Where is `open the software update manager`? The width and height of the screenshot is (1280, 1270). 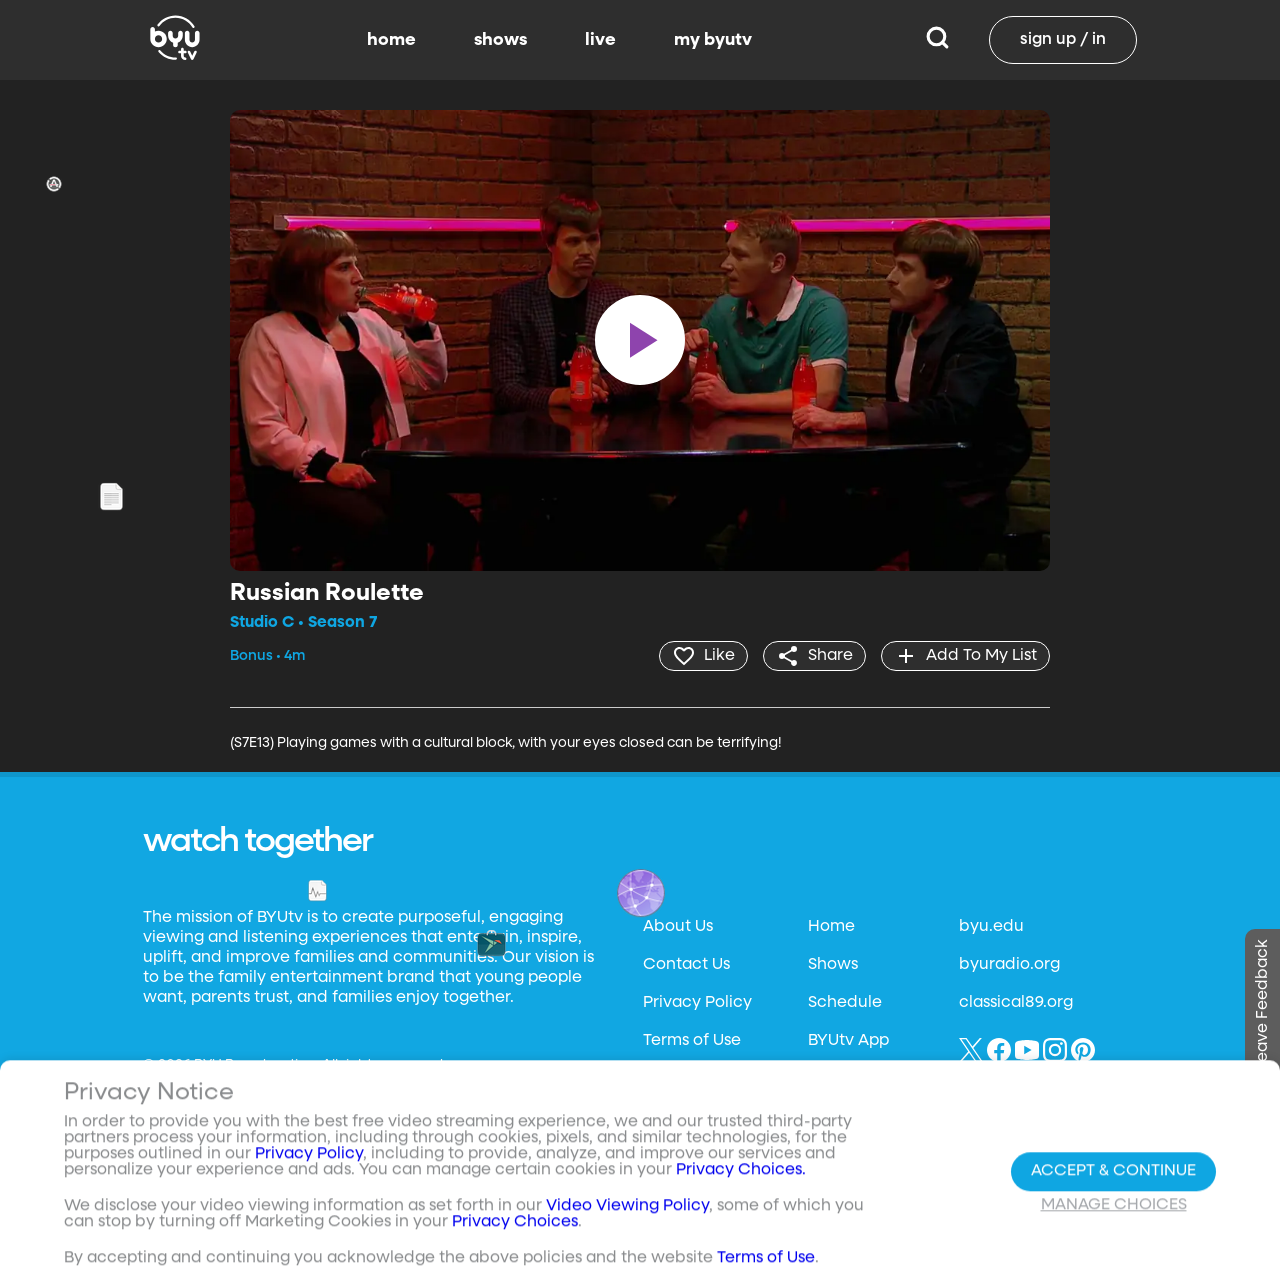
open the software update manager is located at coordinates (54, 184).